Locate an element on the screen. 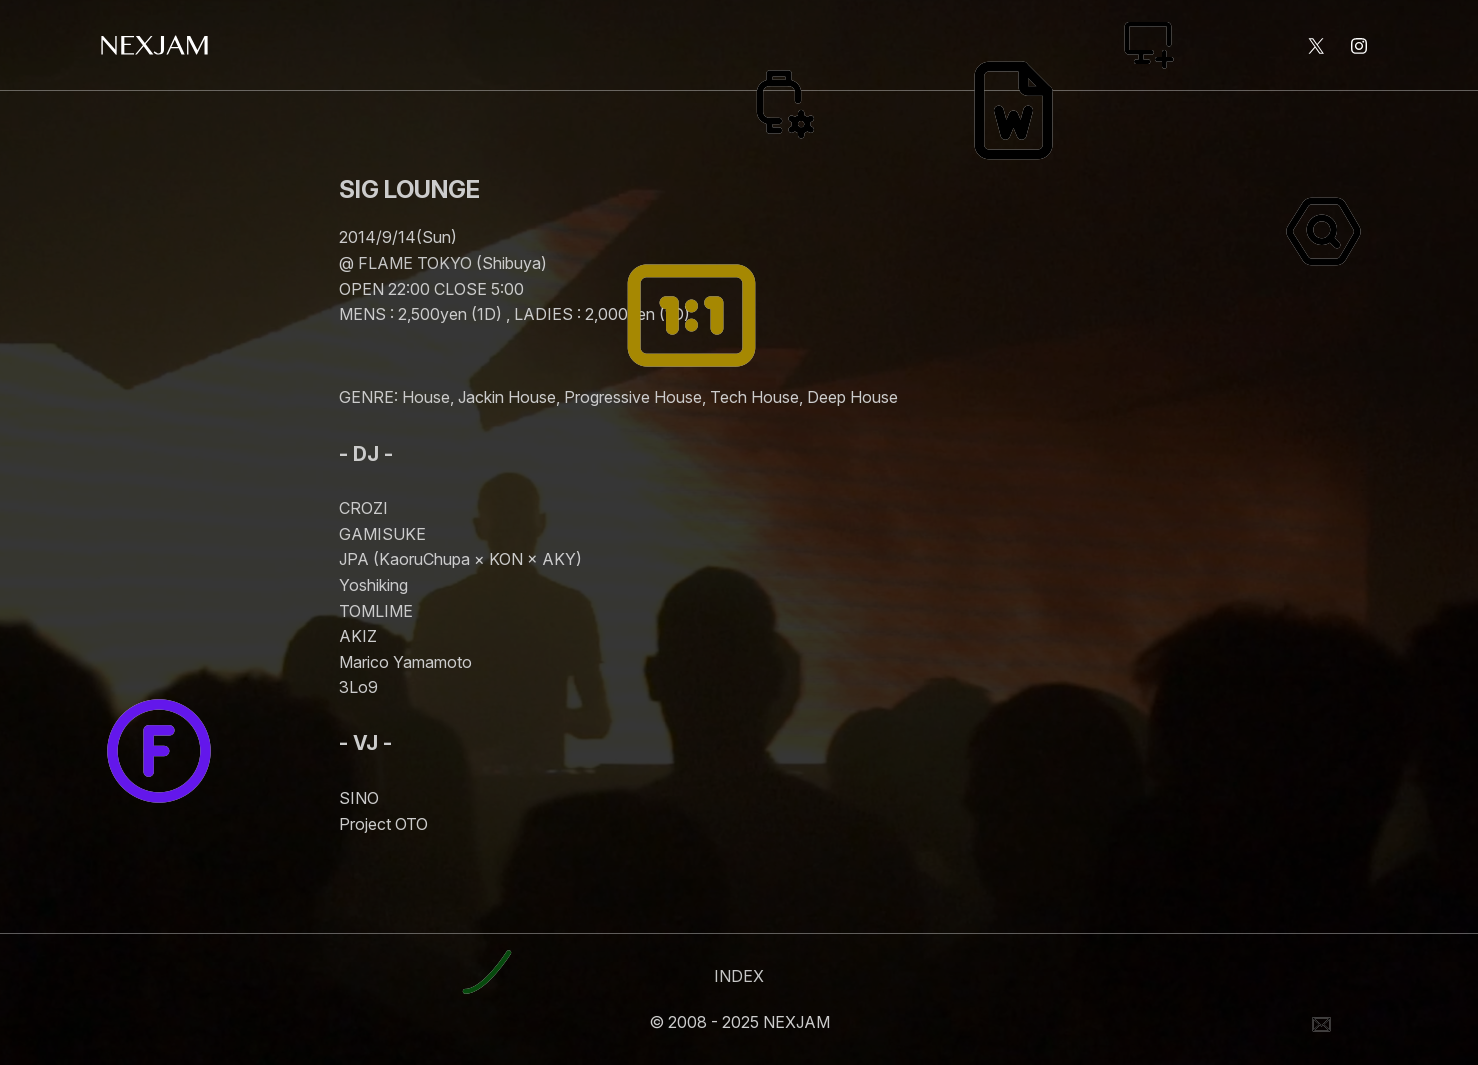 The width and height of the screenshot is (1478, 1065). indicates a one-to-one relationship in database or data modeling is located at coordinates (691, 315).